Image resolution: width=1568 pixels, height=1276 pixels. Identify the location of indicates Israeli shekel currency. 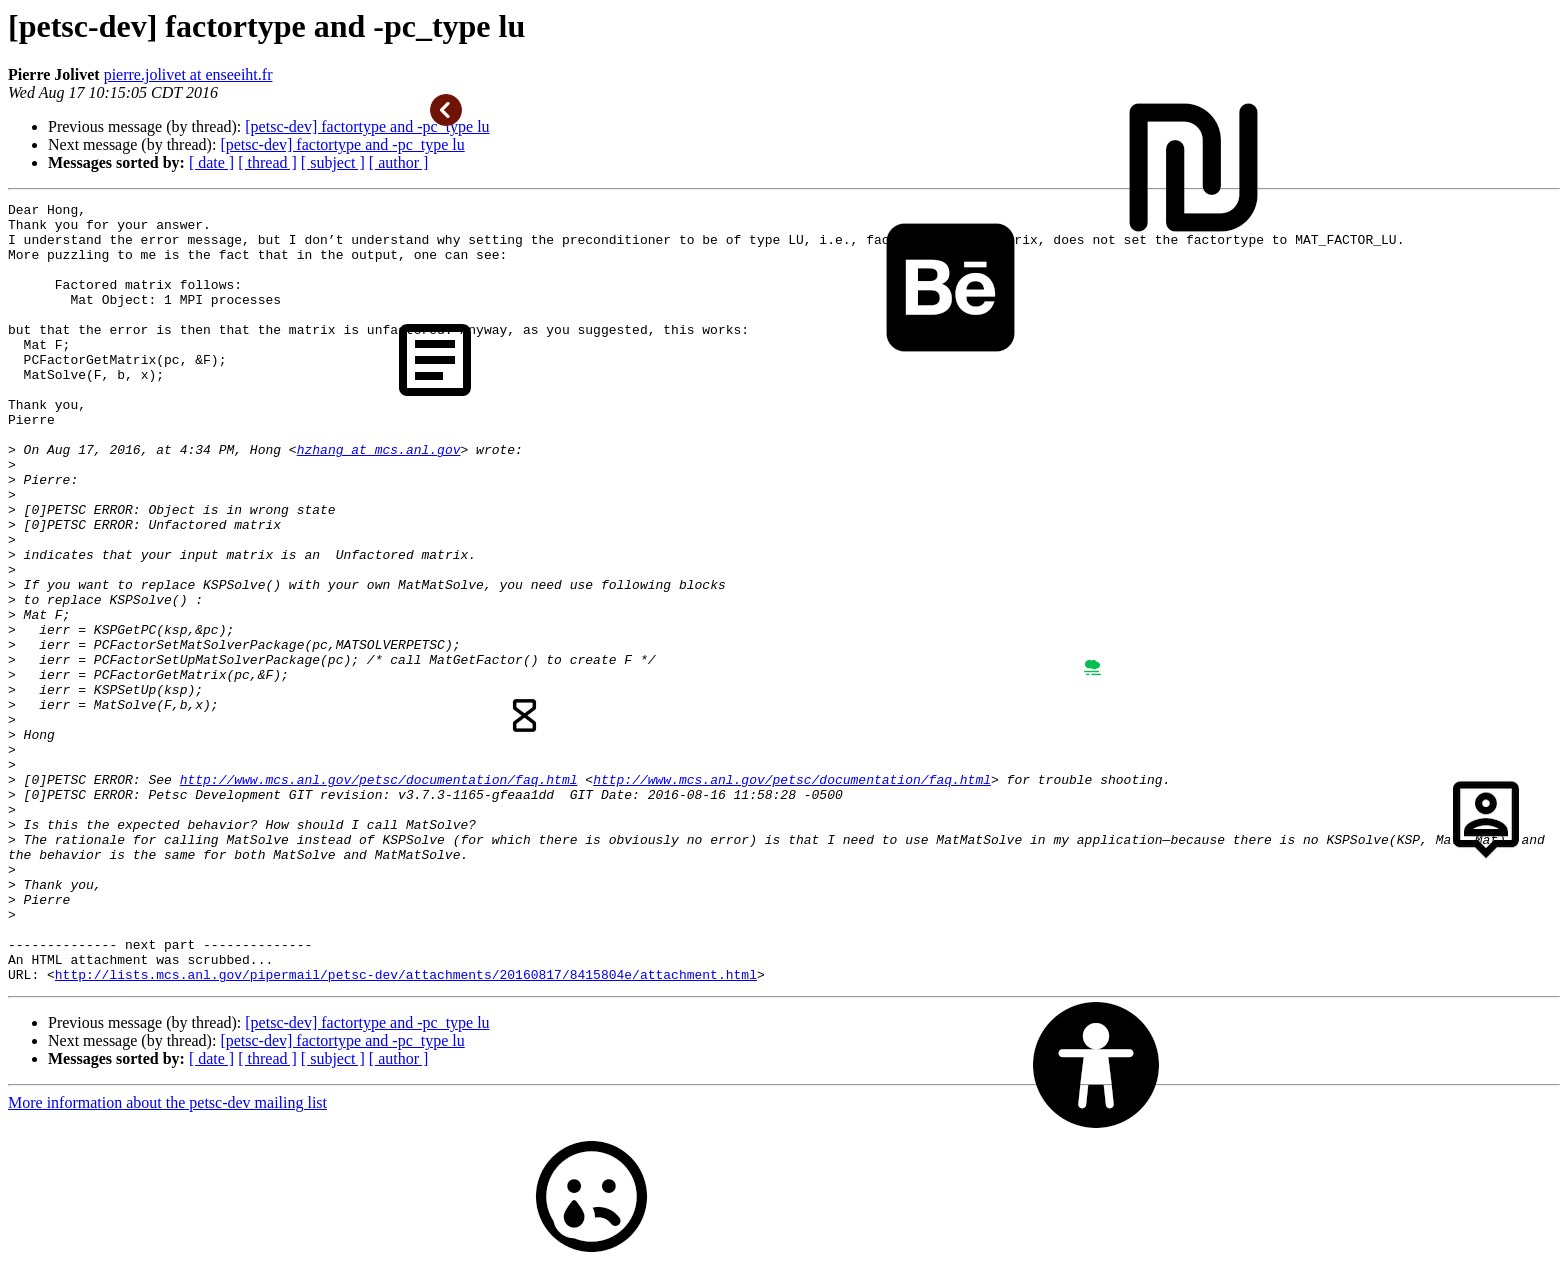
(1193, 167).